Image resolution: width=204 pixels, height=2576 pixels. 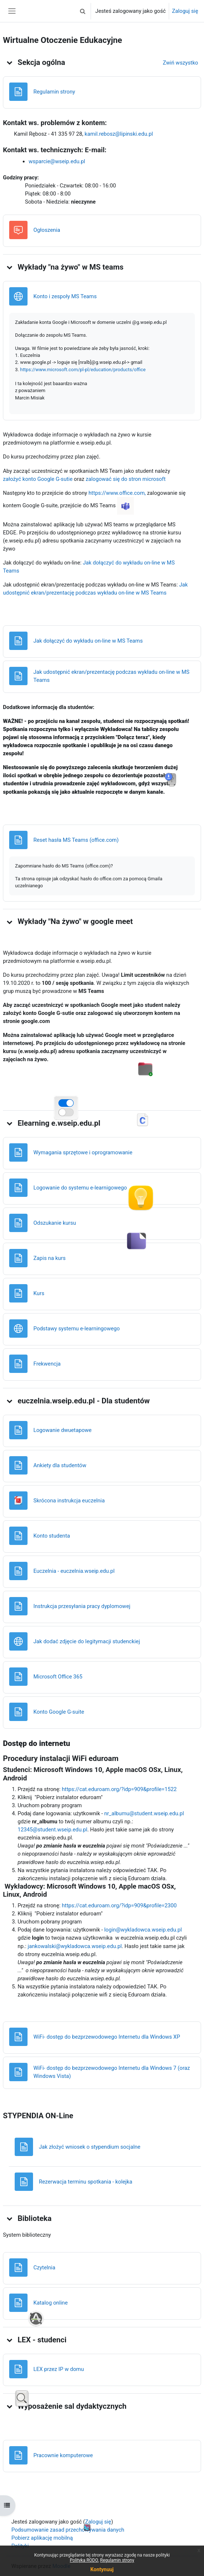 I want to click on change desktop wallpaper settings, so click(x=136, y=1241).